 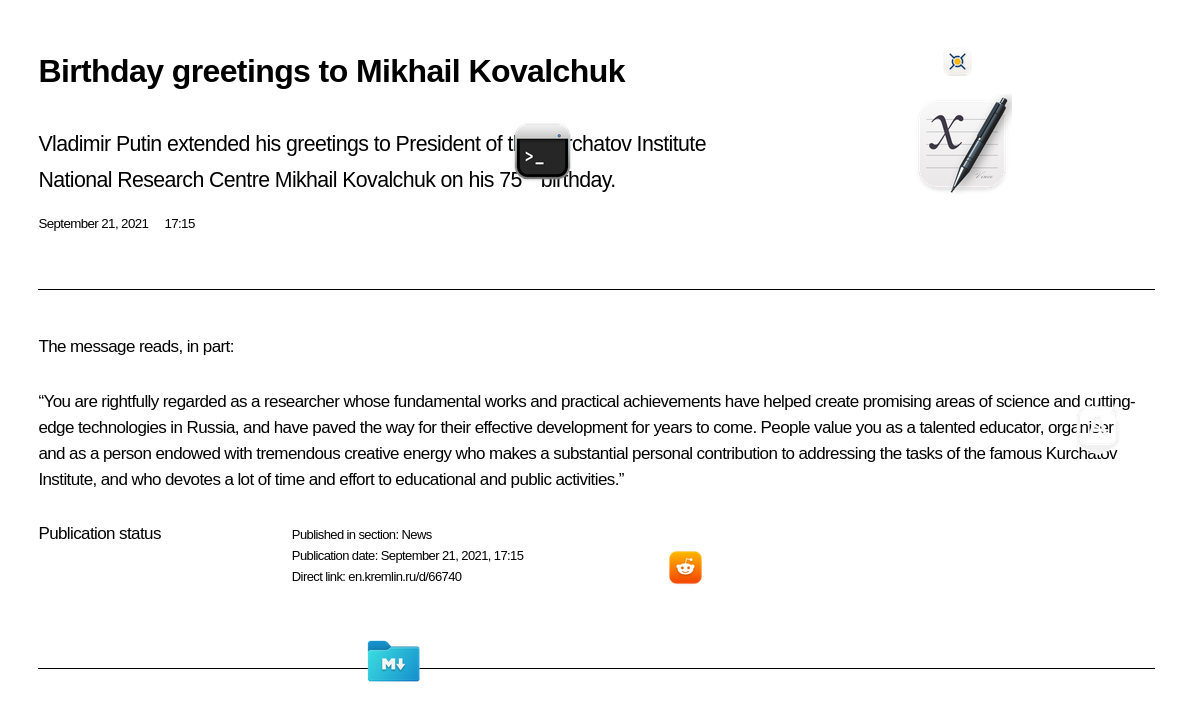 I want to click on open the BOINC distributed computing application, so click(x=957, y=61).